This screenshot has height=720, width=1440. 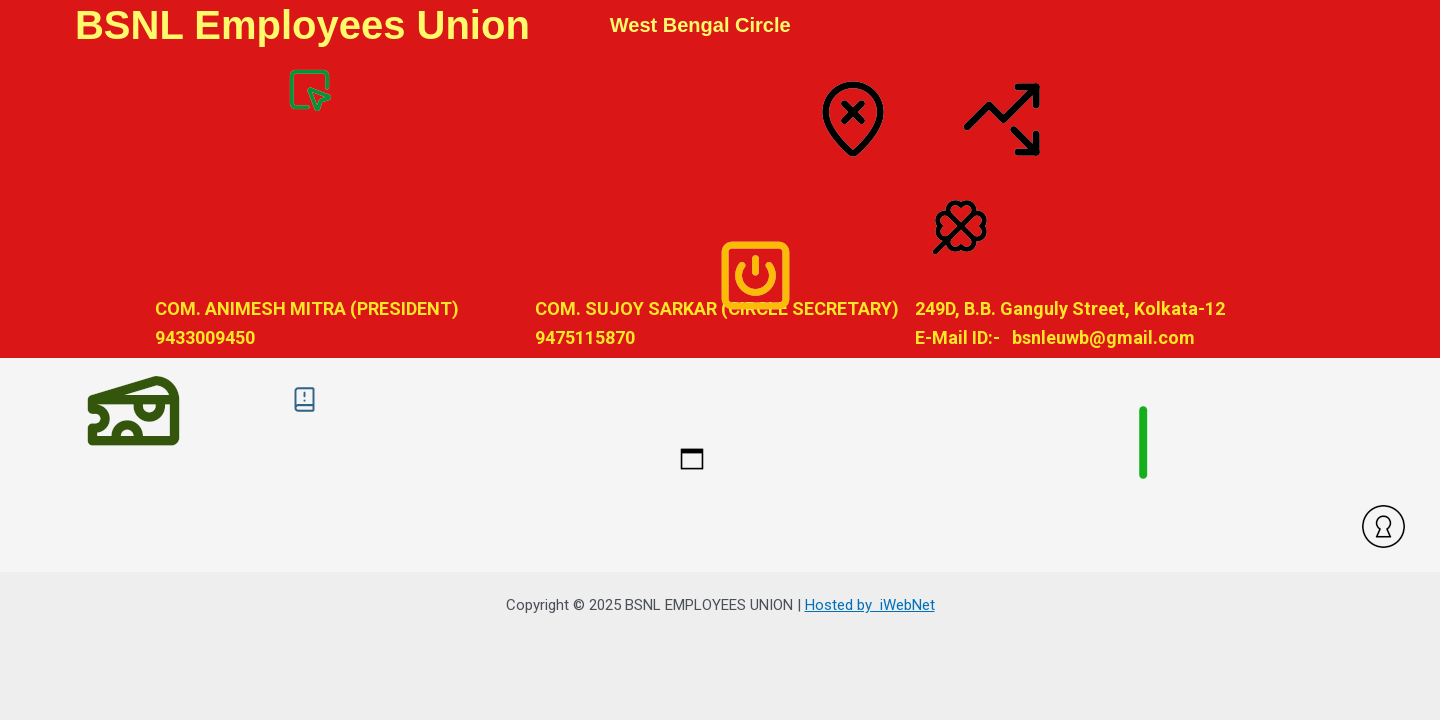 What do you see at coordinates (961, 226) in the screenshot?
I see `indicates a lucky or bonus reward feature` at bounding box center [961, 226].